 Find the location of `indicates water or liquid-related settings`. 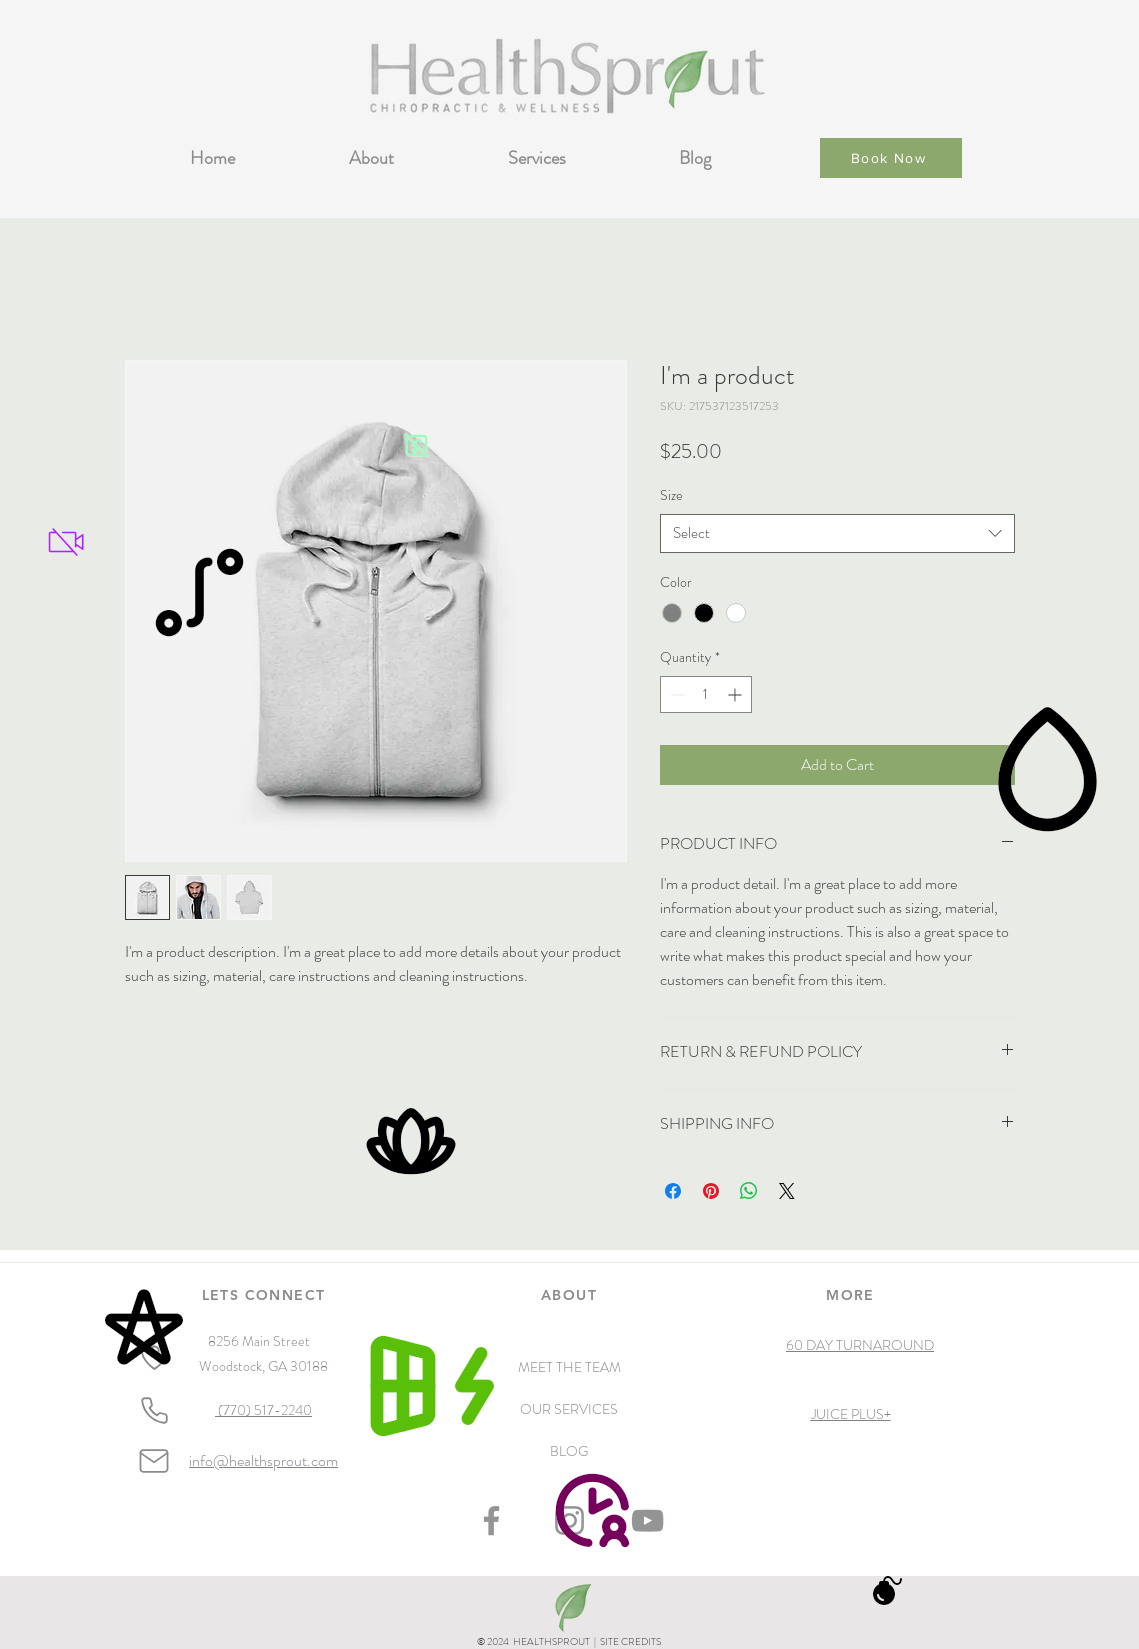

indicates water or liquid-related settings is located at coordinates (1047, 773).